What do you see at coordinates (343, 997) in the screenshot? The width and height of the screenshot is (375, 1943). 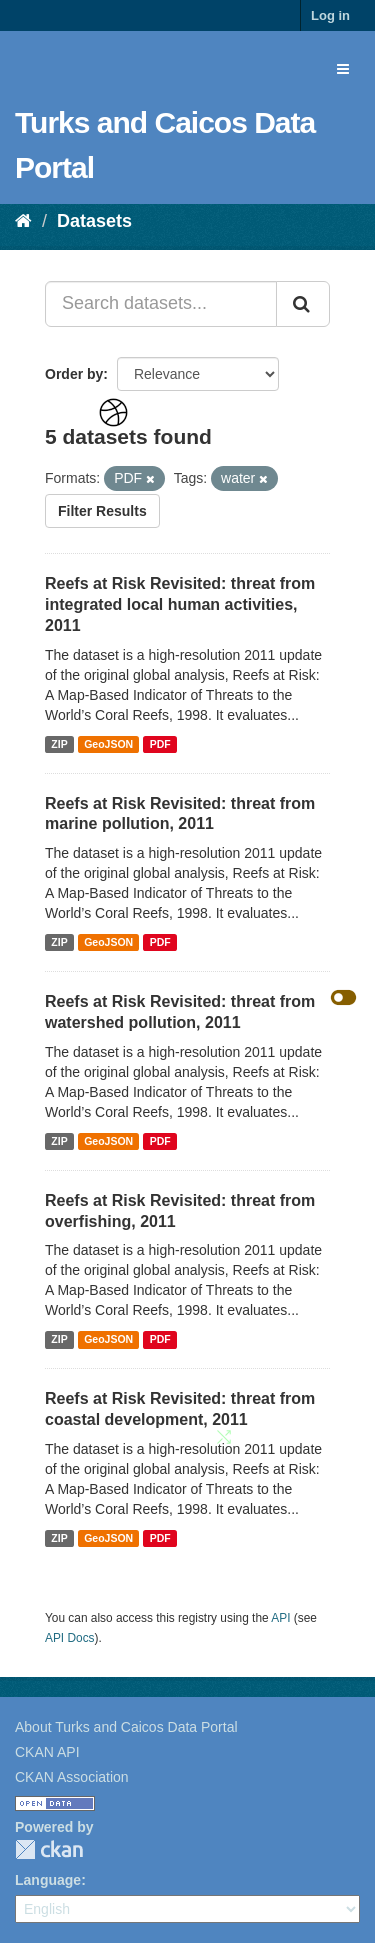 I see `toggle switch in off position` at bounding box center [343, 997].